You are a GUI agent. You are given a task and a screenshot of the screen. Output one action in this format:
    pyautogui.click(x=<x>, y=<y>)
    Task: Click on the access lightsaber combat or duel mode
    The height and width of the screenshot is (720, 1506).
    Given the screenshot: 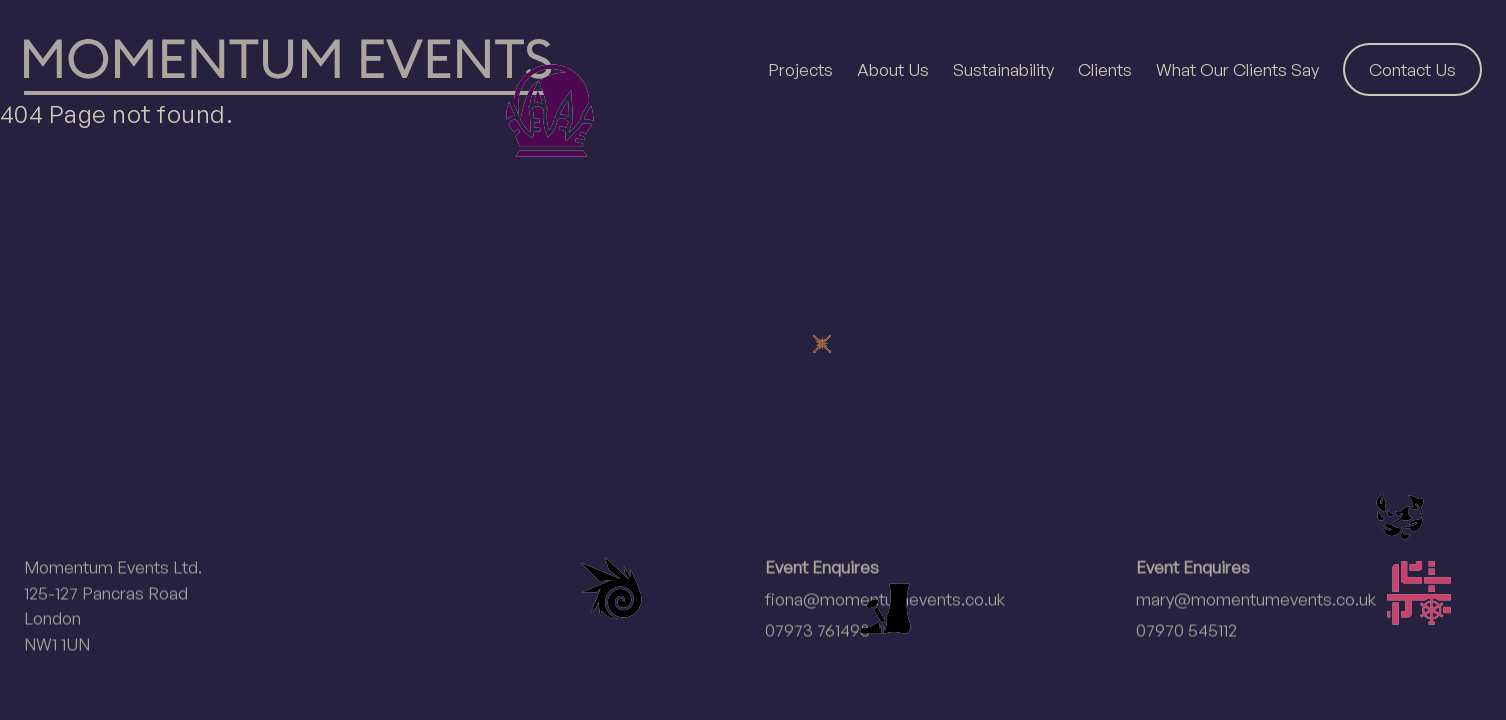 What is the action you would take?
    pyautogui.click(x=822, y=344)
    